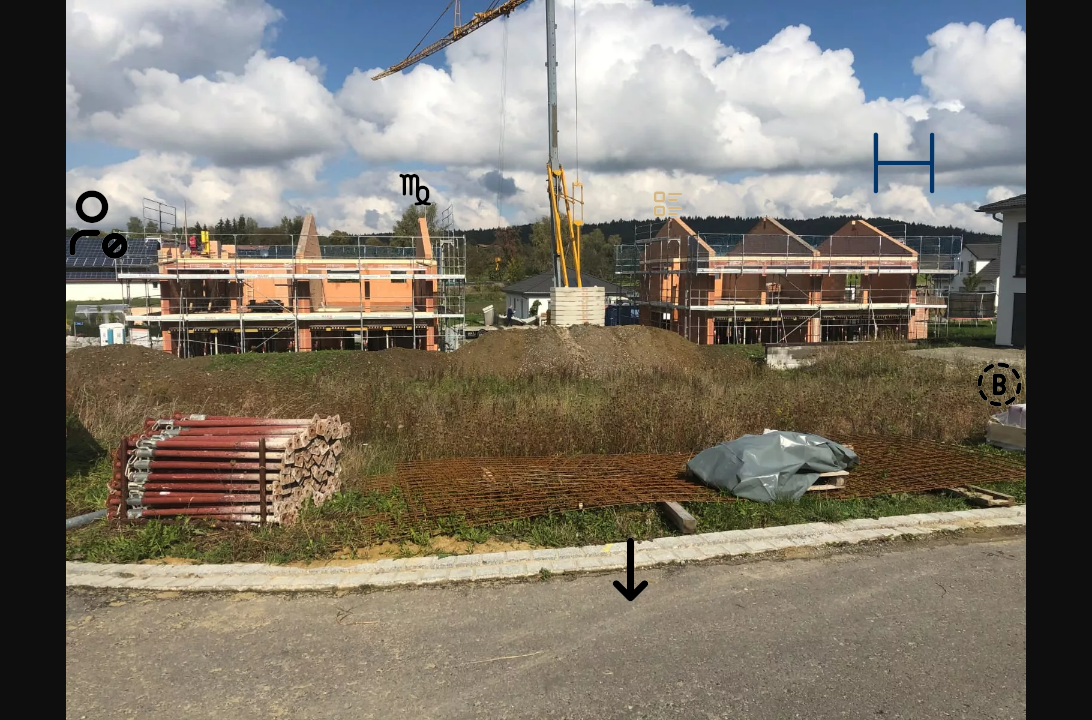 This screenshot has height=720, width=1092. Describe the element at coordinates (416, 189) in the screenshot. I see `indicates virgo zodiac sign` at that location.